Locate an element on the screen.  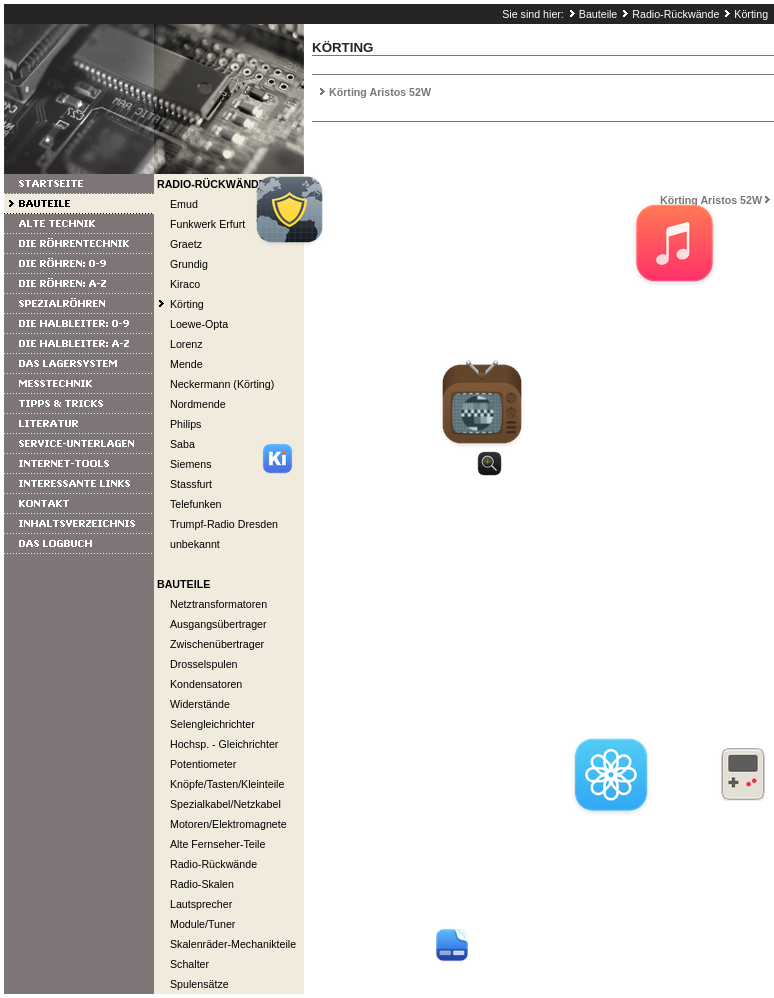
open graphics application settings is located at coordinates (611, 776).